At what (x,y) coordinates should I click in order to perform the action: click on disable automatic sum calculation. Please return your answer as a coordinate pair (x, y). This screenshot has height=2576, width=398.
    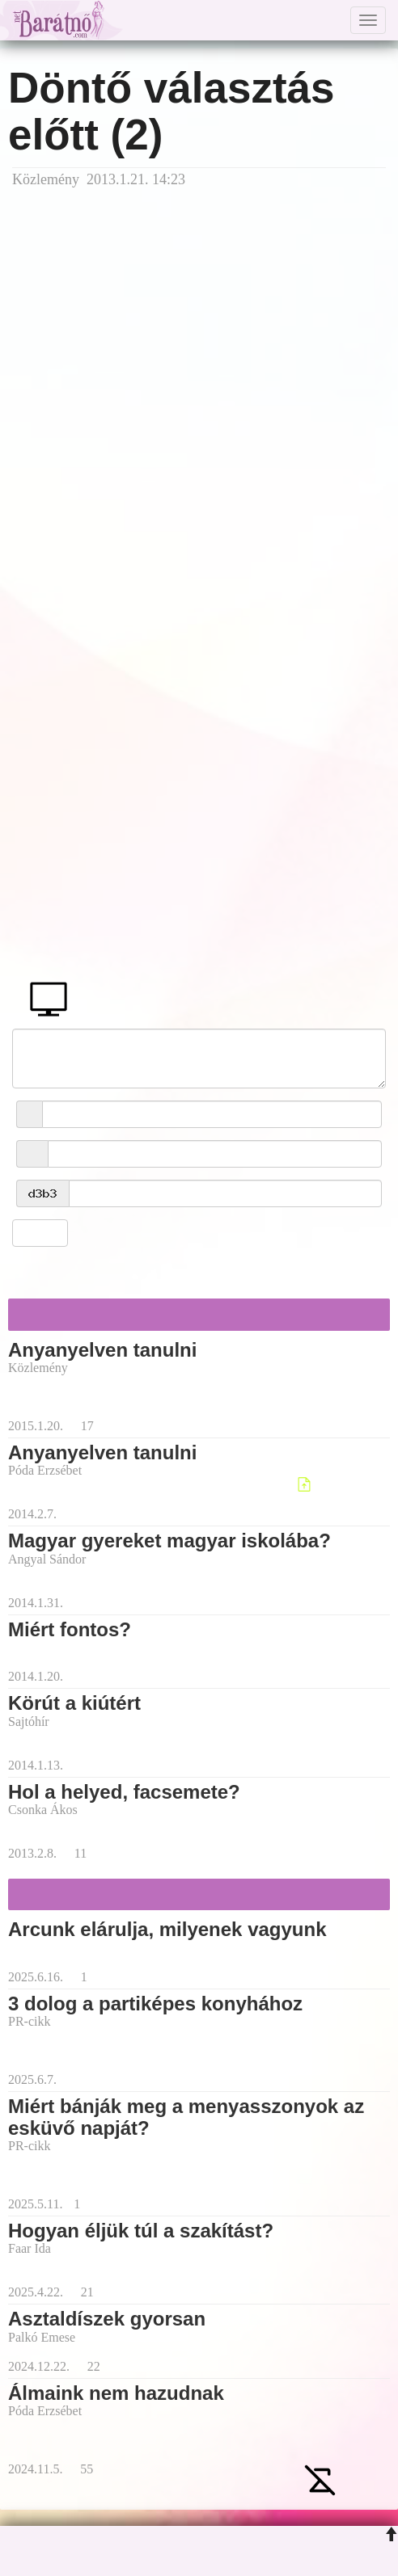
    Looking at the image, I should click on (320, 2480).